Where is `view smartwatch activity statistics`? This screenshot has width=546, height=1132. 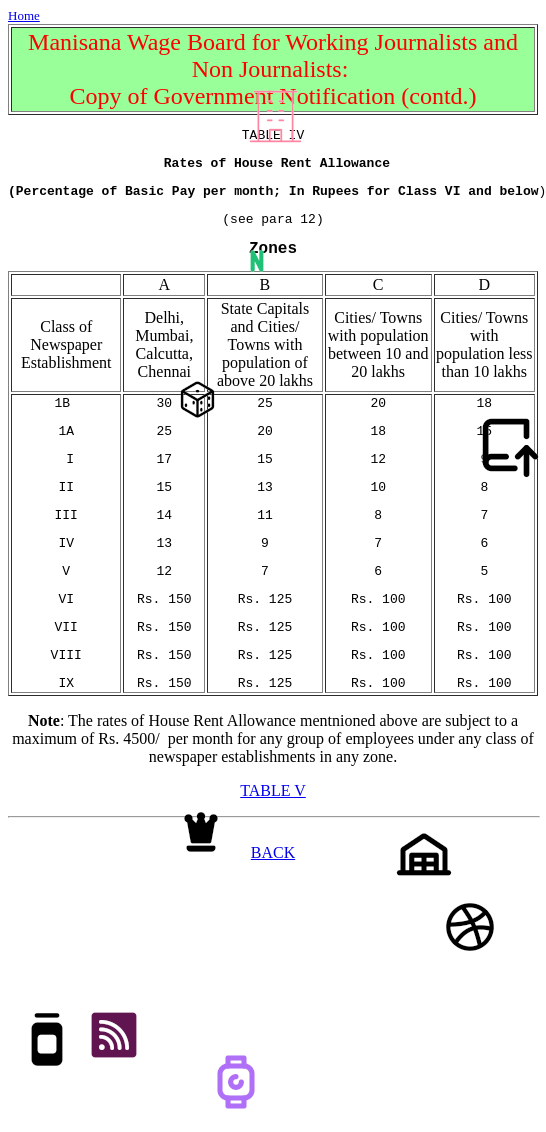 view smartwatch activity statistics is located at coordinates (236, 1082).